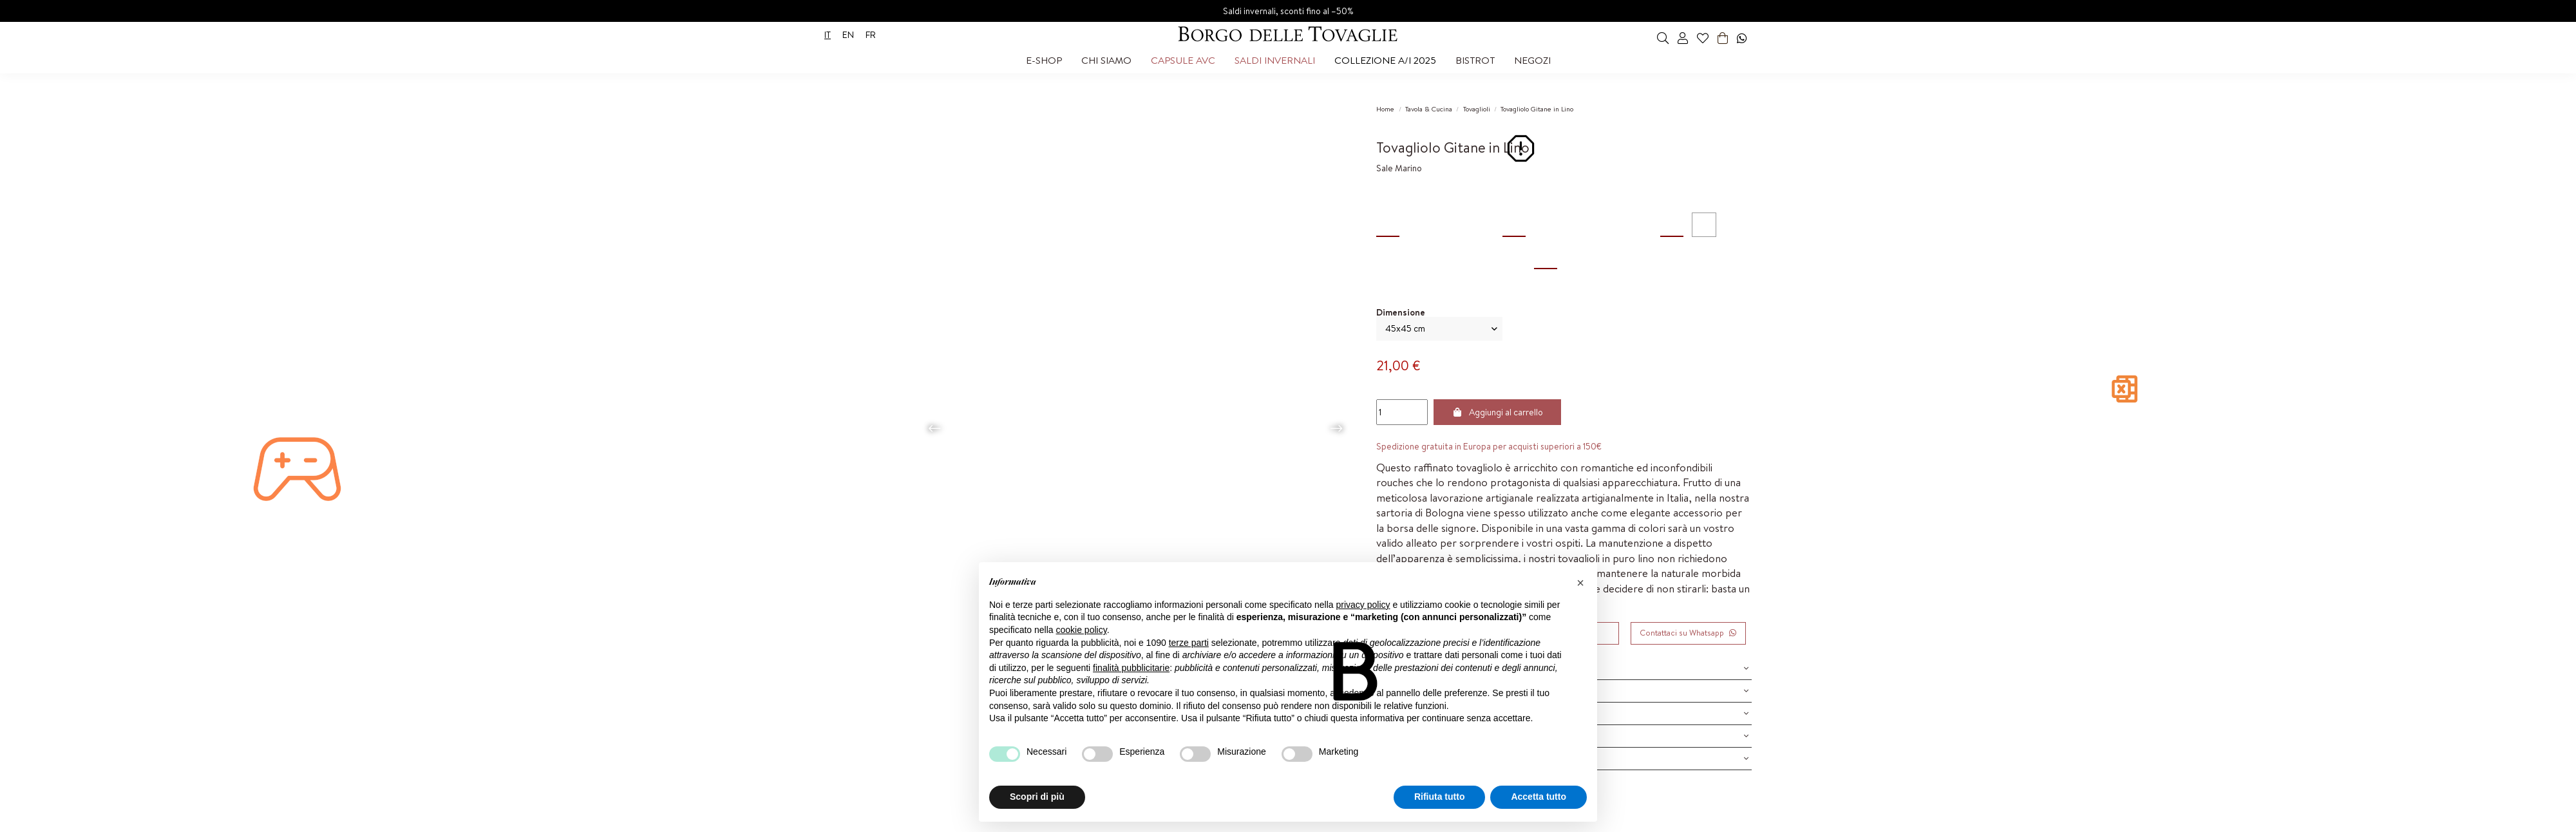 This screenshot has width=2576, height=832. Describe the element at coordinates (2126, 389) in the screenshot. I see `open Microsoft Excel` at that location.